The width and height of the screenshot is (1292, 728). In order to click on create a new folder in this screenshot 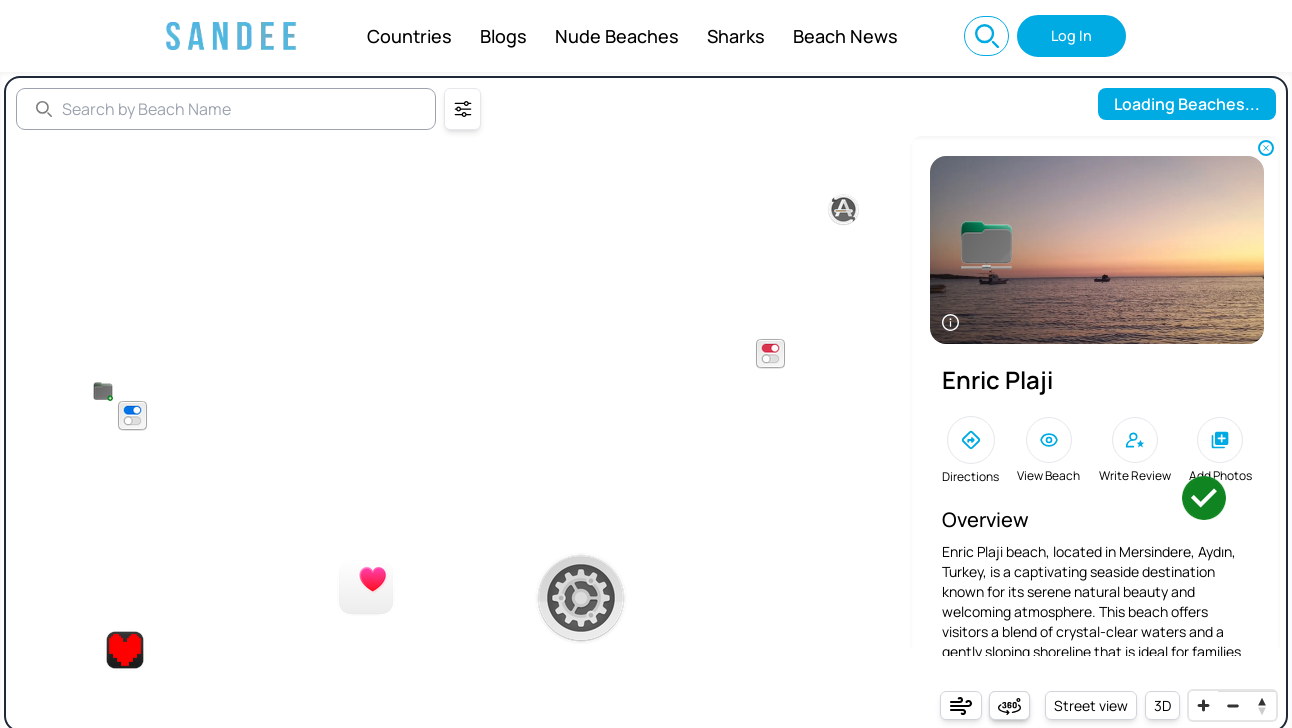, I will do `click(103, 391)`.